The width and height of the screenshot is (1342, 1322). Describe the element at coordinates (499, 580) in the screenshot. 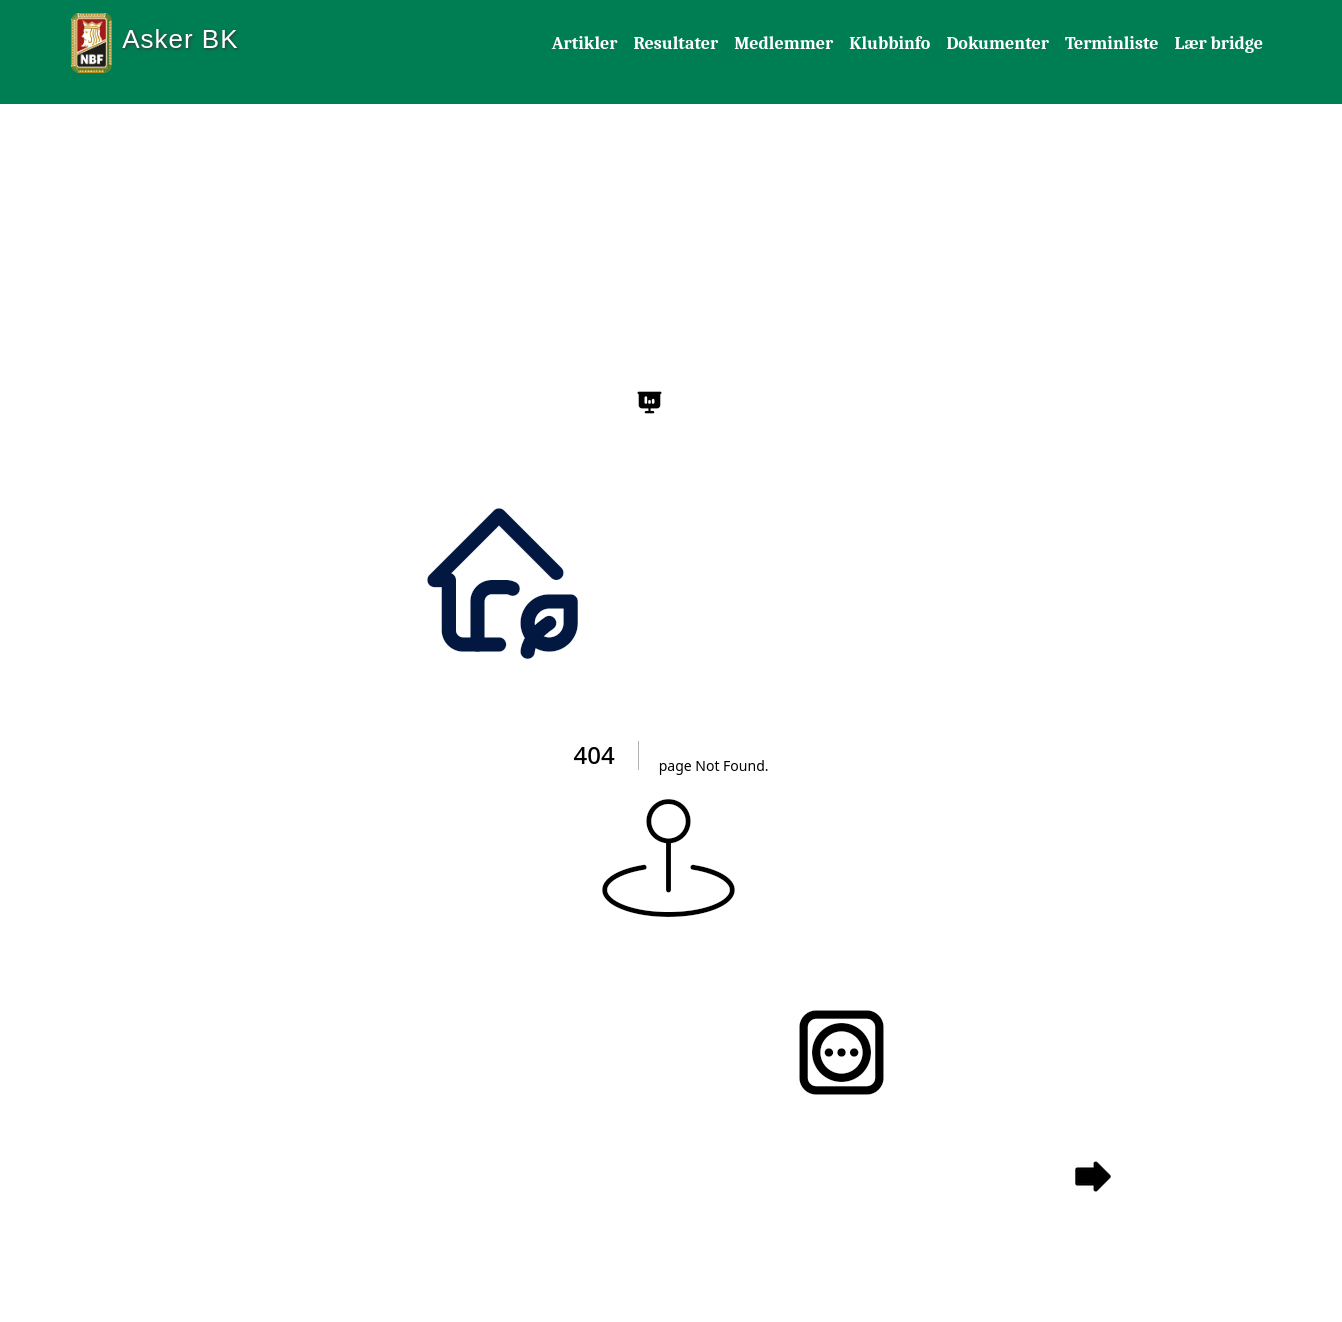

I see `view eco-friendly home settings` at that location.